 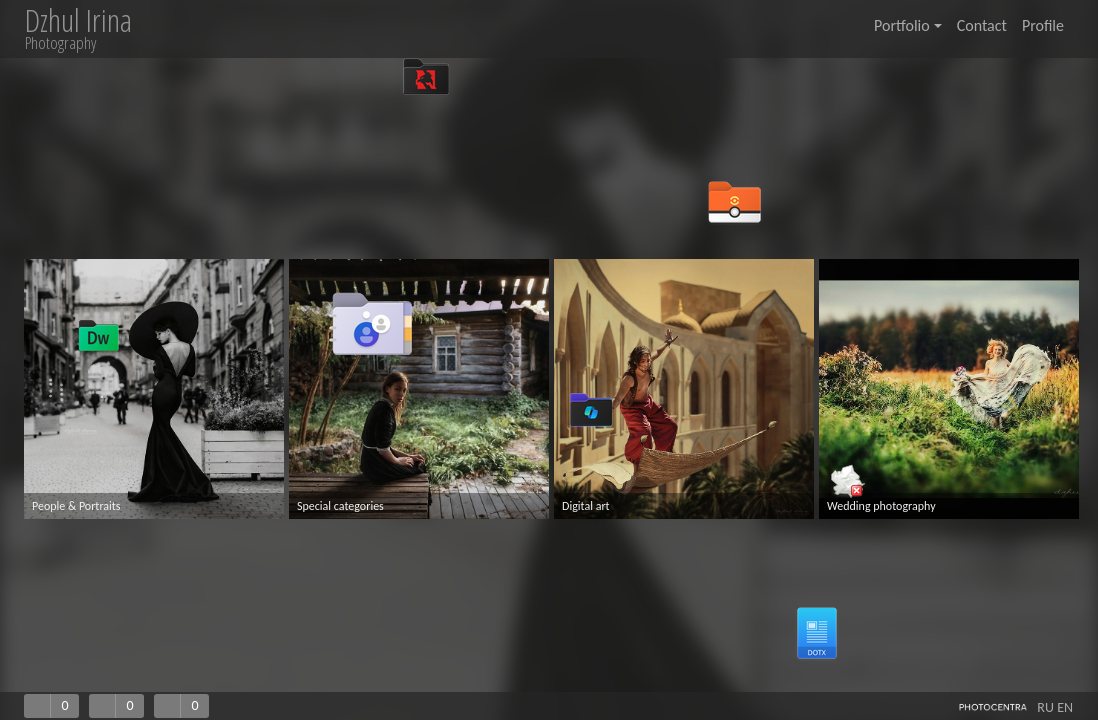 I want to click on a microsoft word template file (.dotx), so click(x=817, y=634).